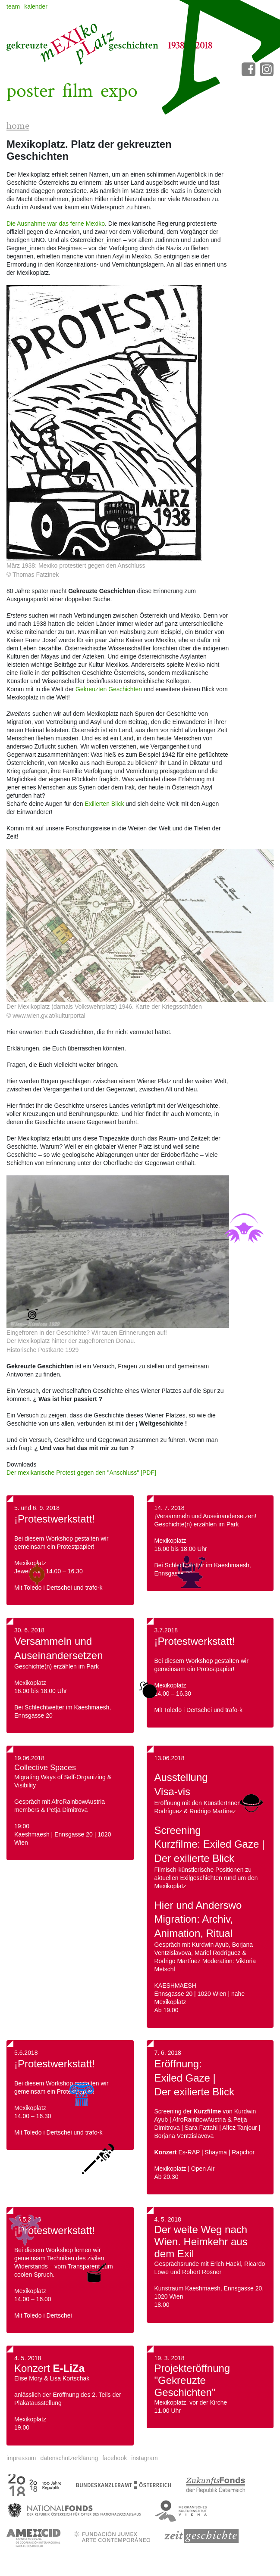 This screenshot has height=2576, width=280. What do you see at coordinates (98, 2159) in the screenshot?
I see `access settings or configuration options` at bounding box center [98, 2159].